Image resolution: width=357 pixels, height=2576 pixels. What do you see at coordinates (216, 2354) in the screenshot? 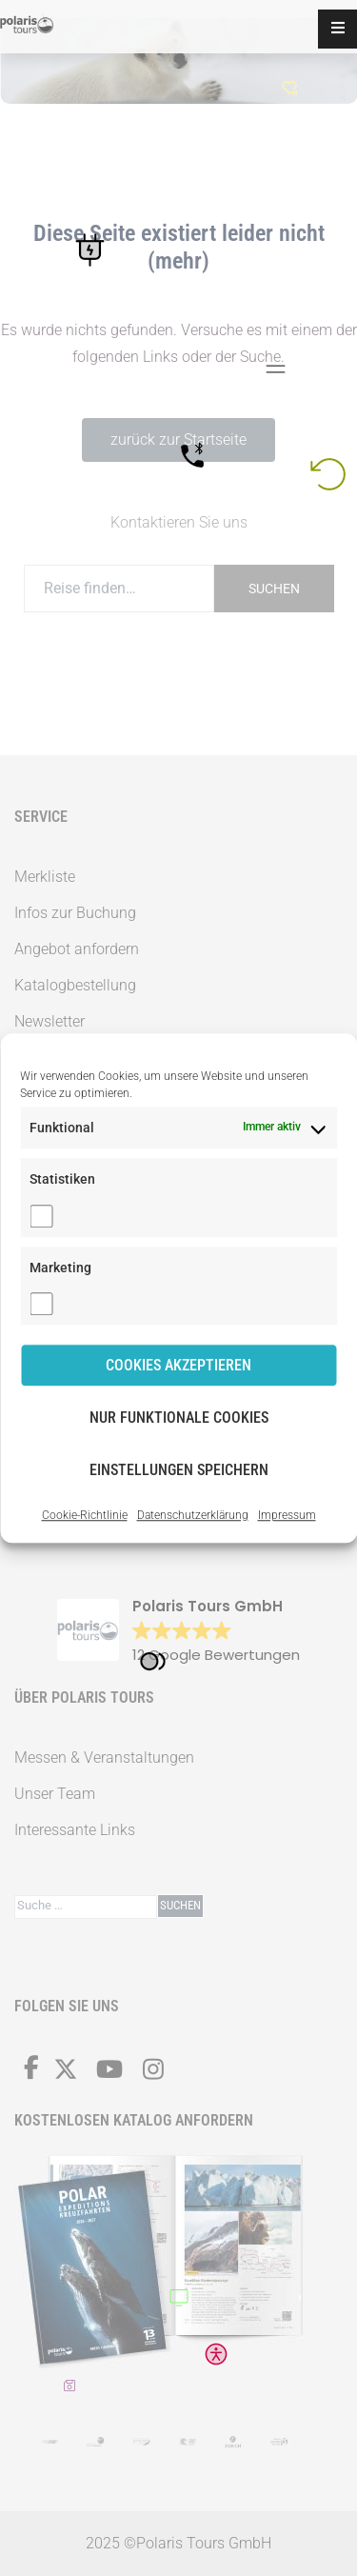
I see `access user profile or account settings` at bounding box center [216, 2354].